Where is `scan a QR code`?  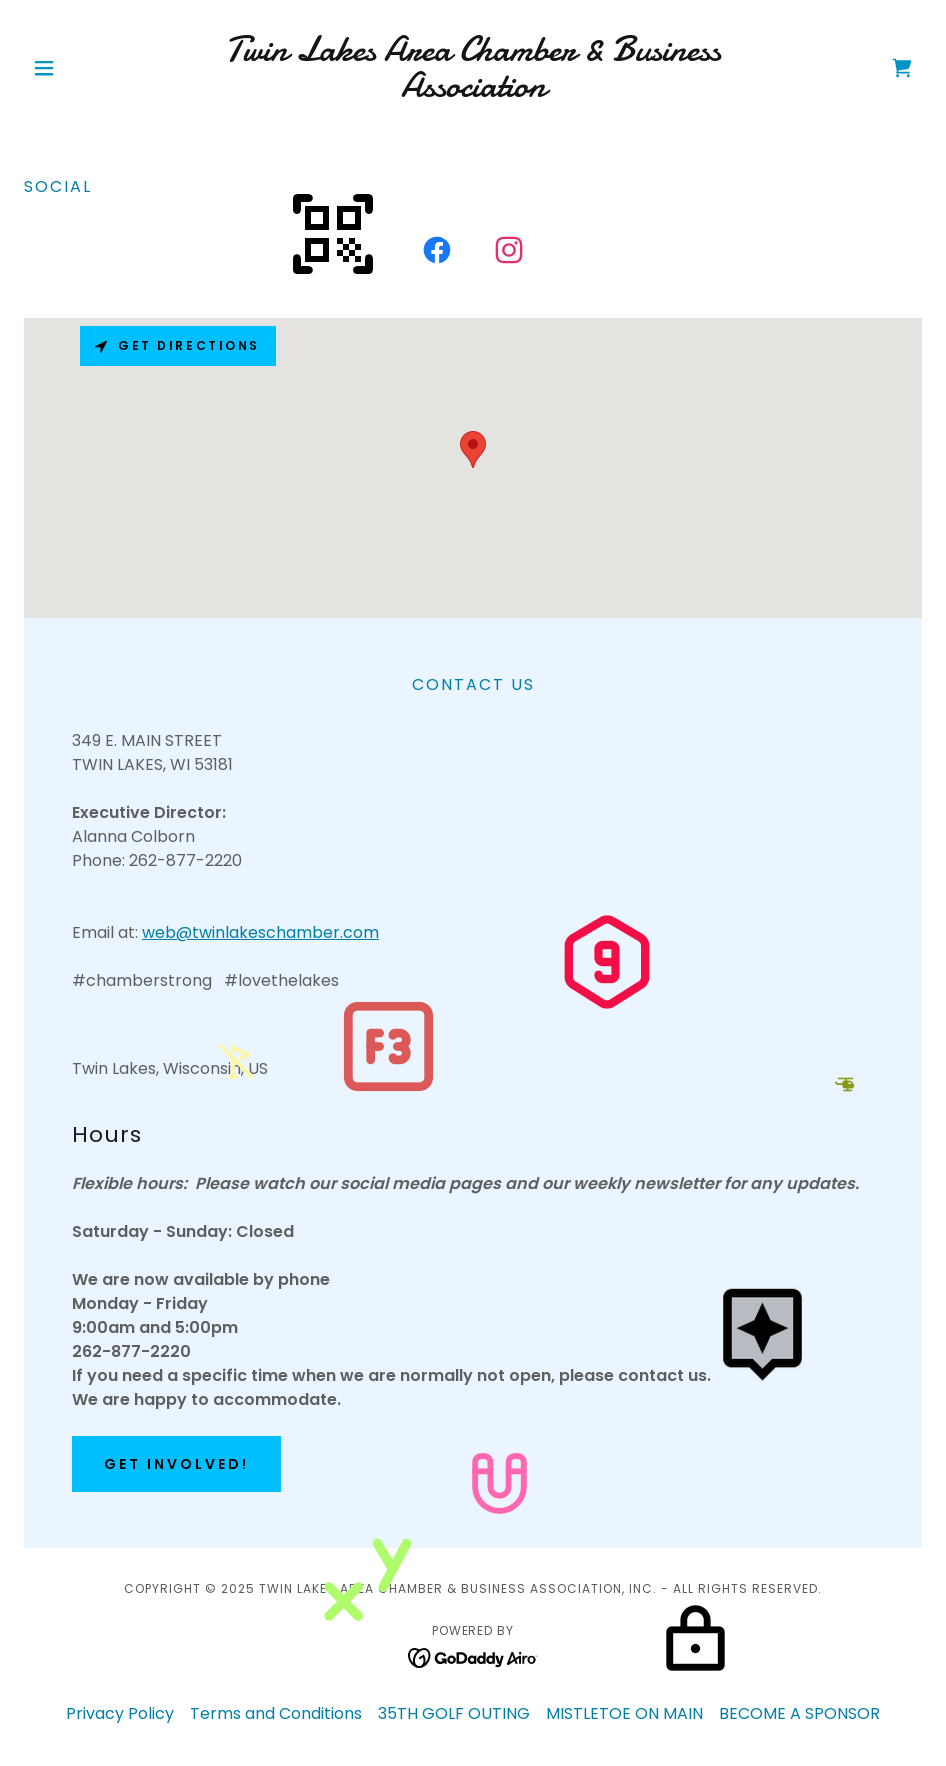 scan a QR code is located at coordinates (333, 234).